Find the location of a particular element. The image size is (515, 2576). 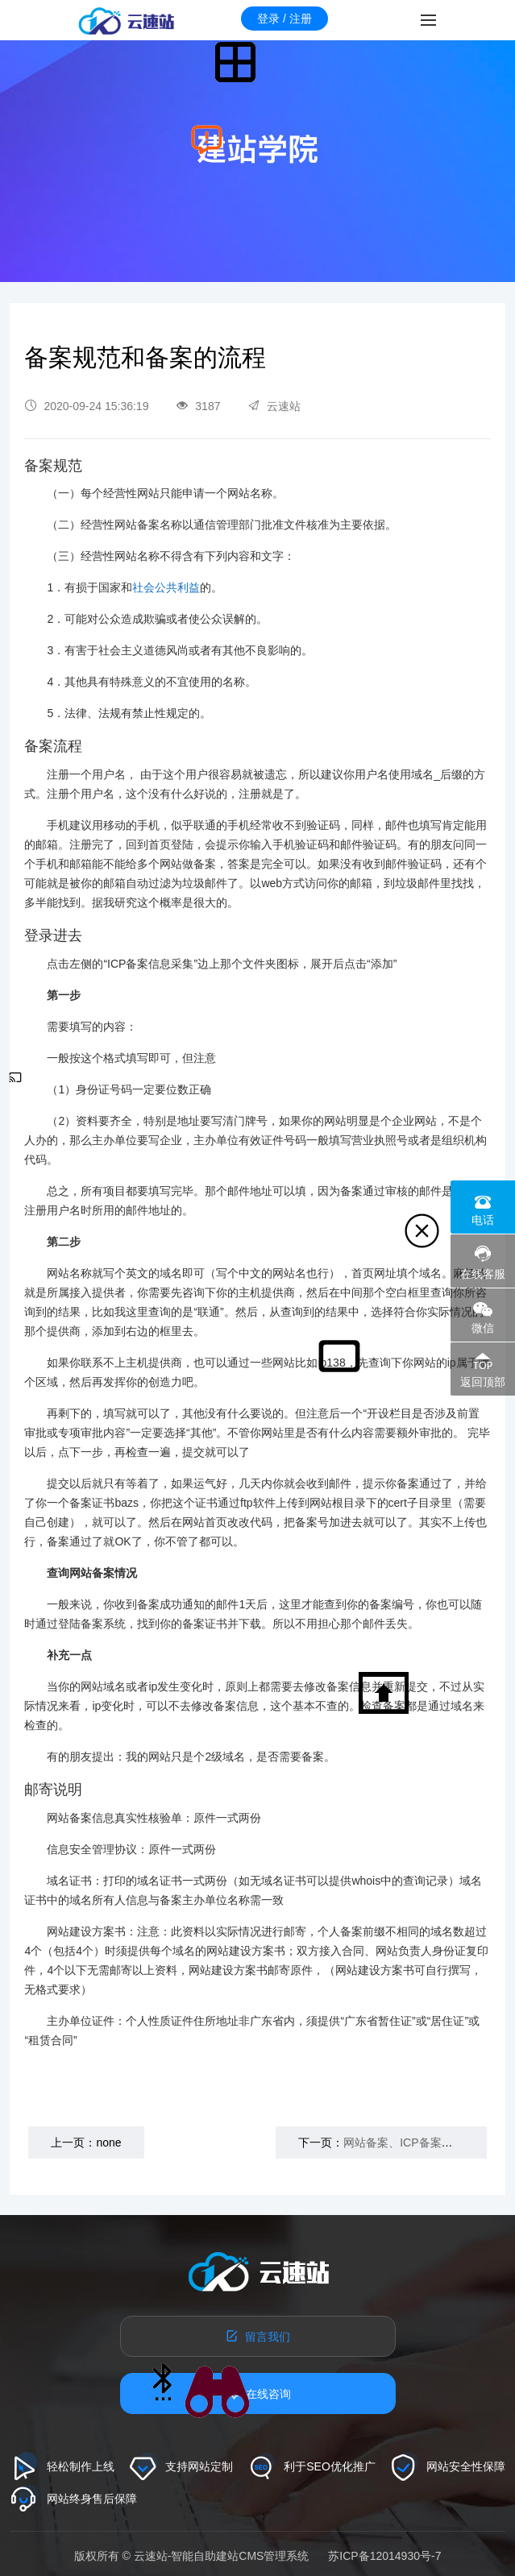

cast screen to an external display is located at coordinates (15, 1077).